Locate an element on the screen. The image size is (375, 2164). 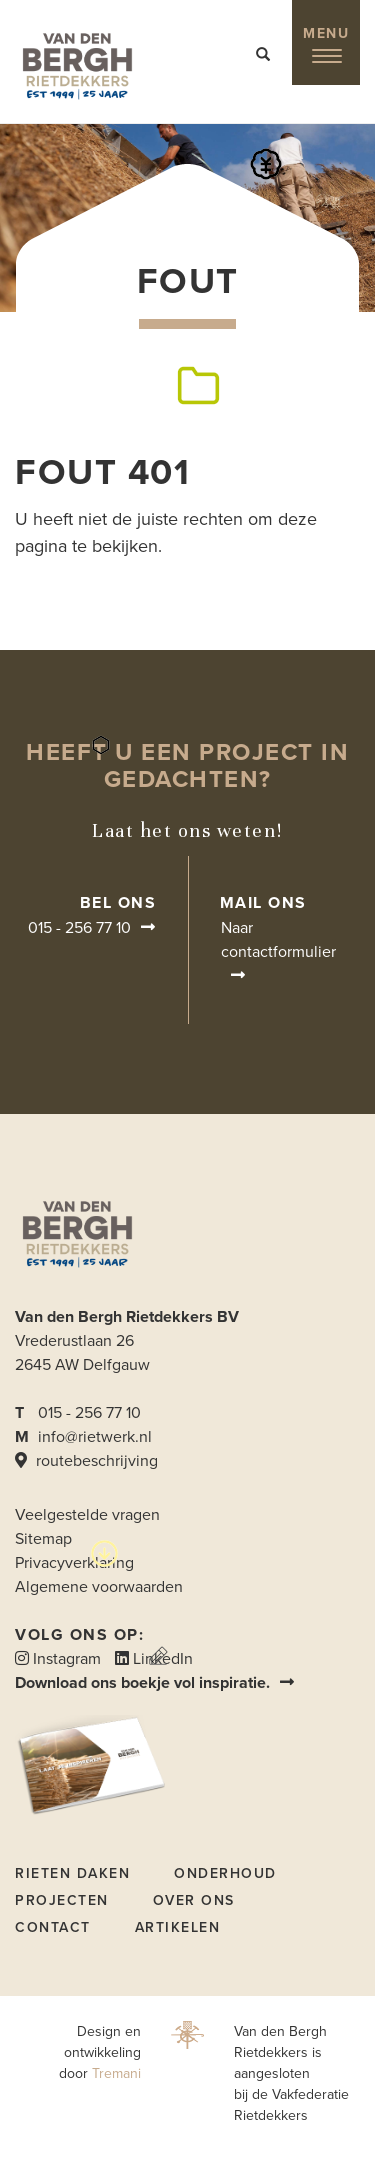
open folder to view files is located at coordinates (198, 385).